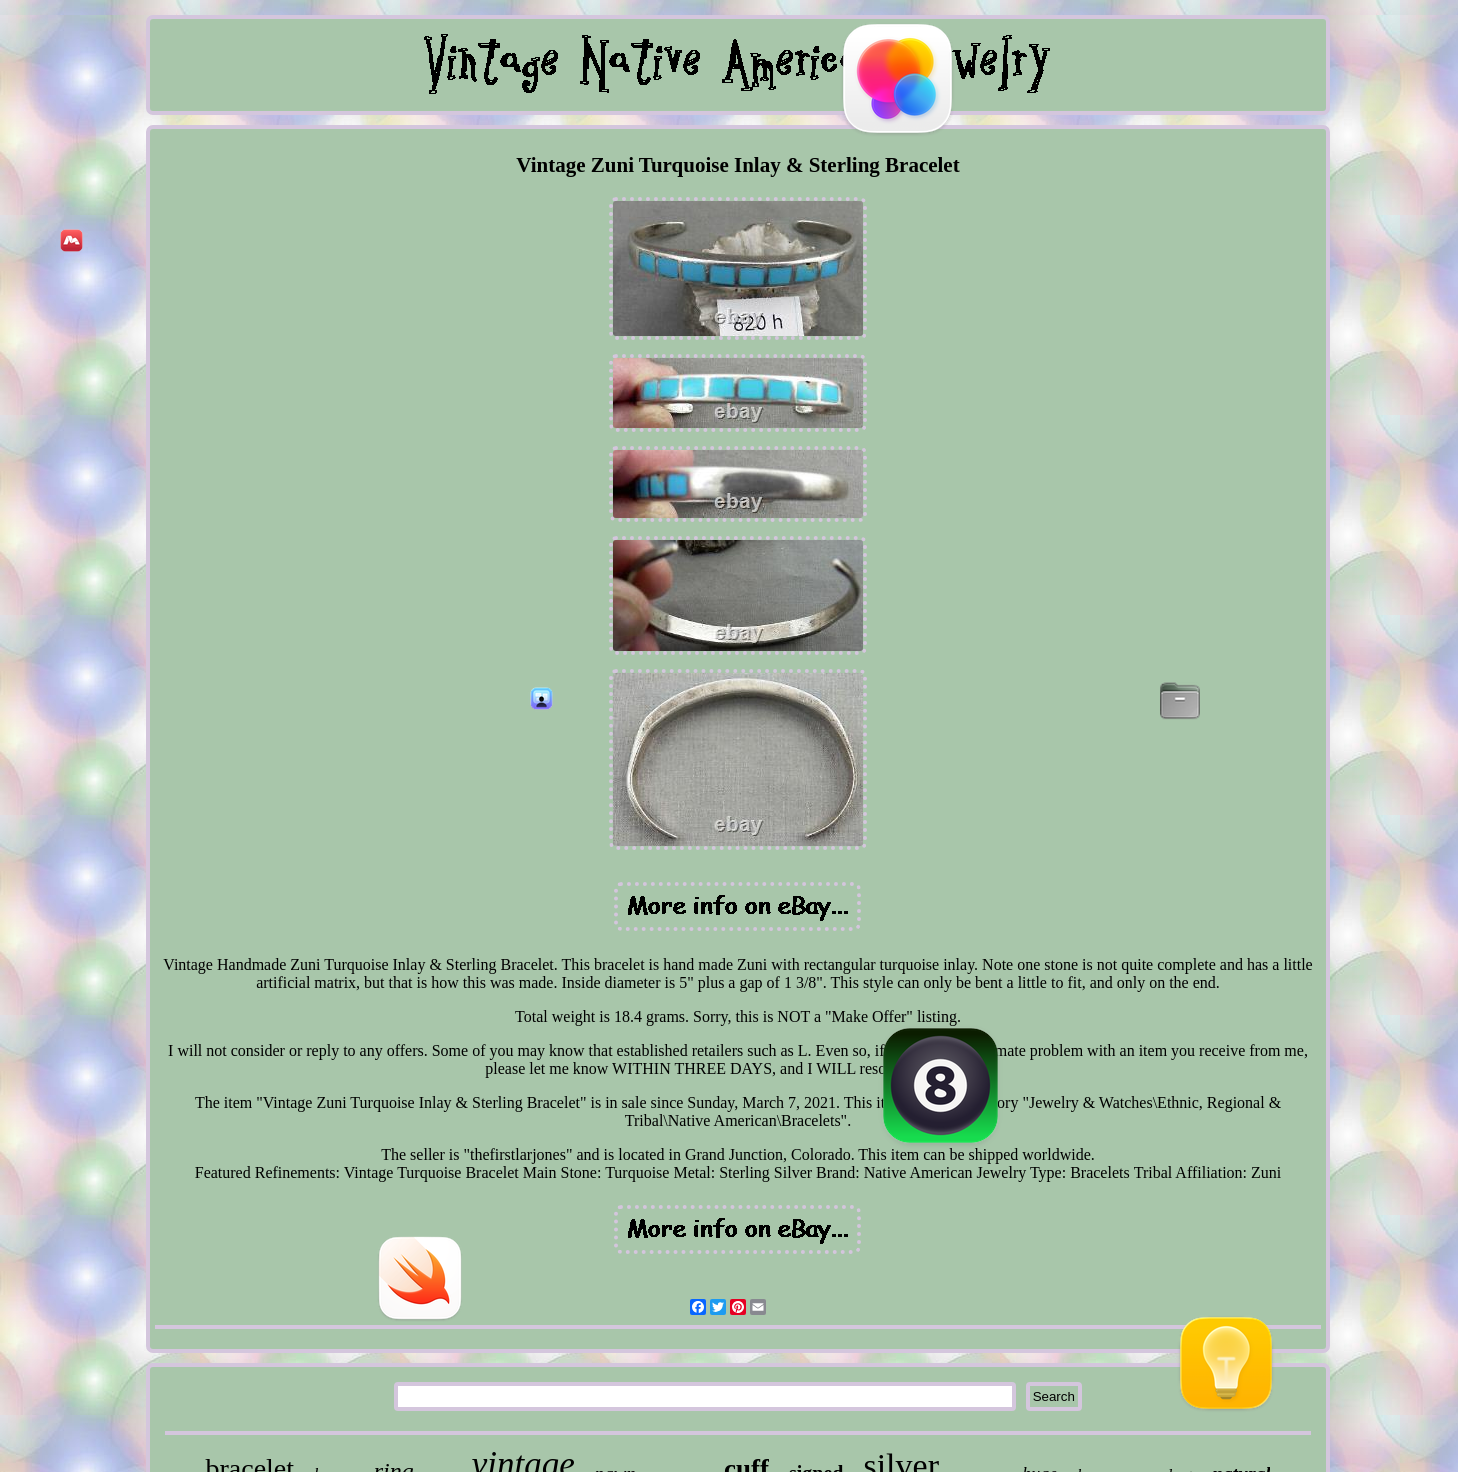 The image size is (1458, 1472). I want to click on open master pdf editor application, so click(71, 240).